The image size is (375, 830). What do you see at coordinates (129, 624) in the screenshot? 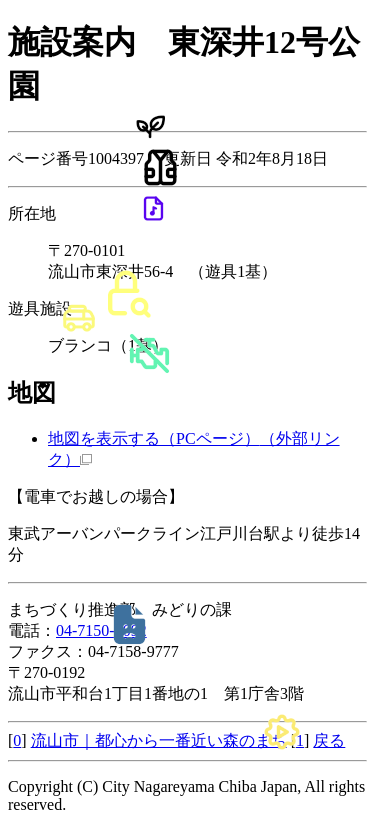
I see `indicates a file error or problem` at bounding box center [129, 624].